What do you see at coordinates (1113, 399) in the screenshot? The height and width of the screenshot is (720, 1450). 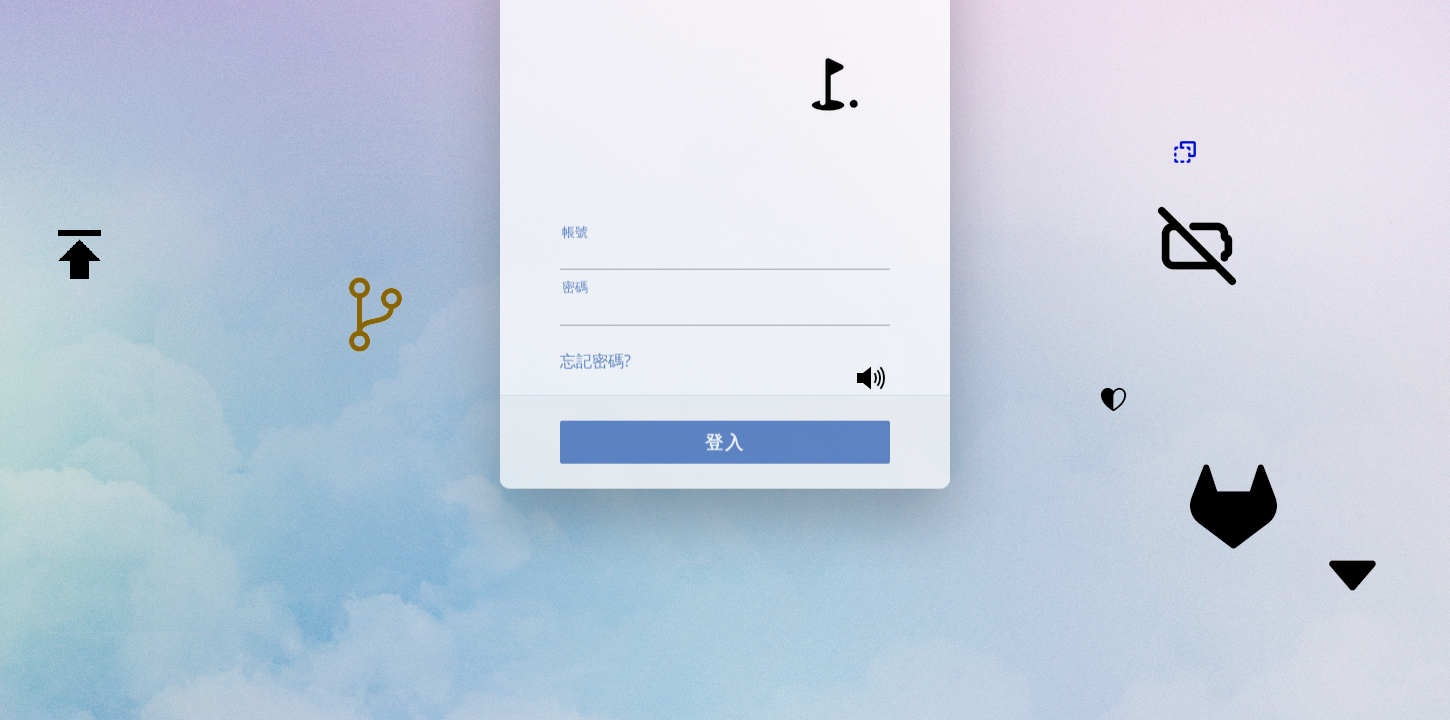 I see `indicates partial like or favorite status` at bounding box center [1113, 399].